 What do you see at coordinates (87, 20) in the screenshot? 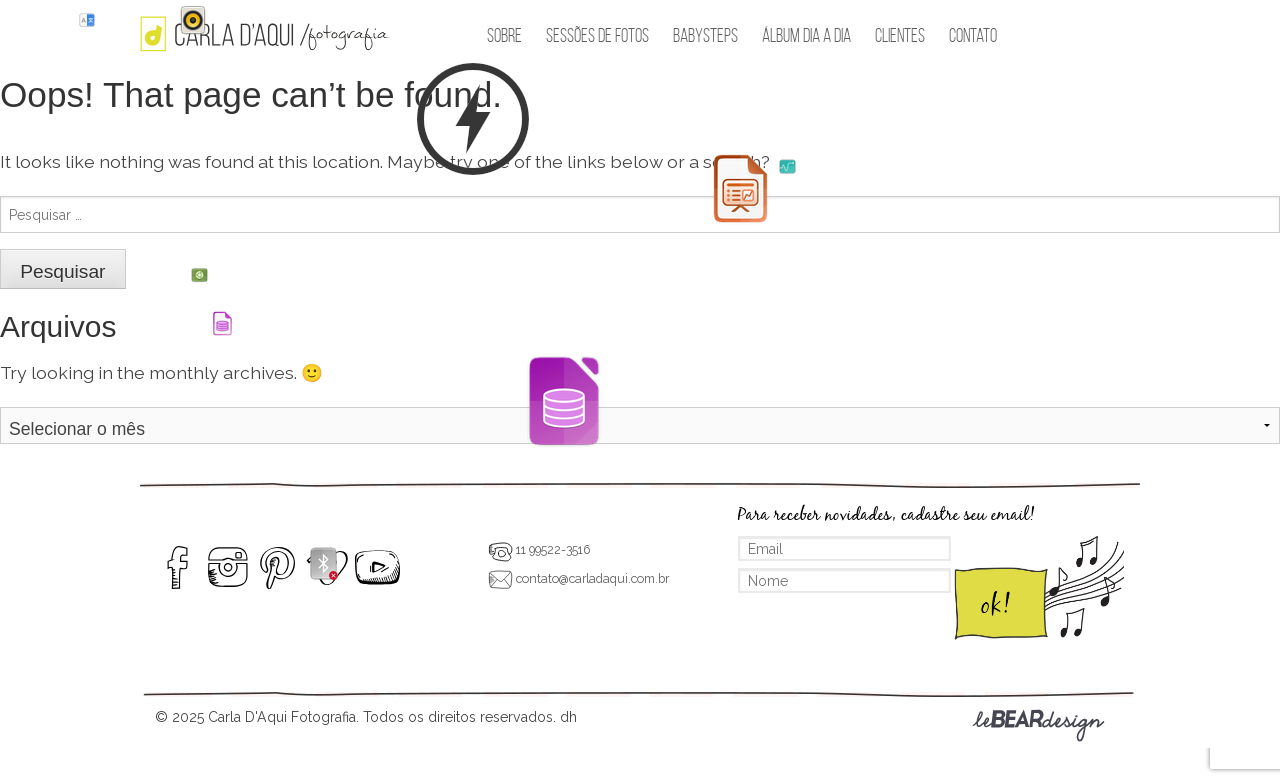
I see `access language and region settings` at bounding box center [87, 20].